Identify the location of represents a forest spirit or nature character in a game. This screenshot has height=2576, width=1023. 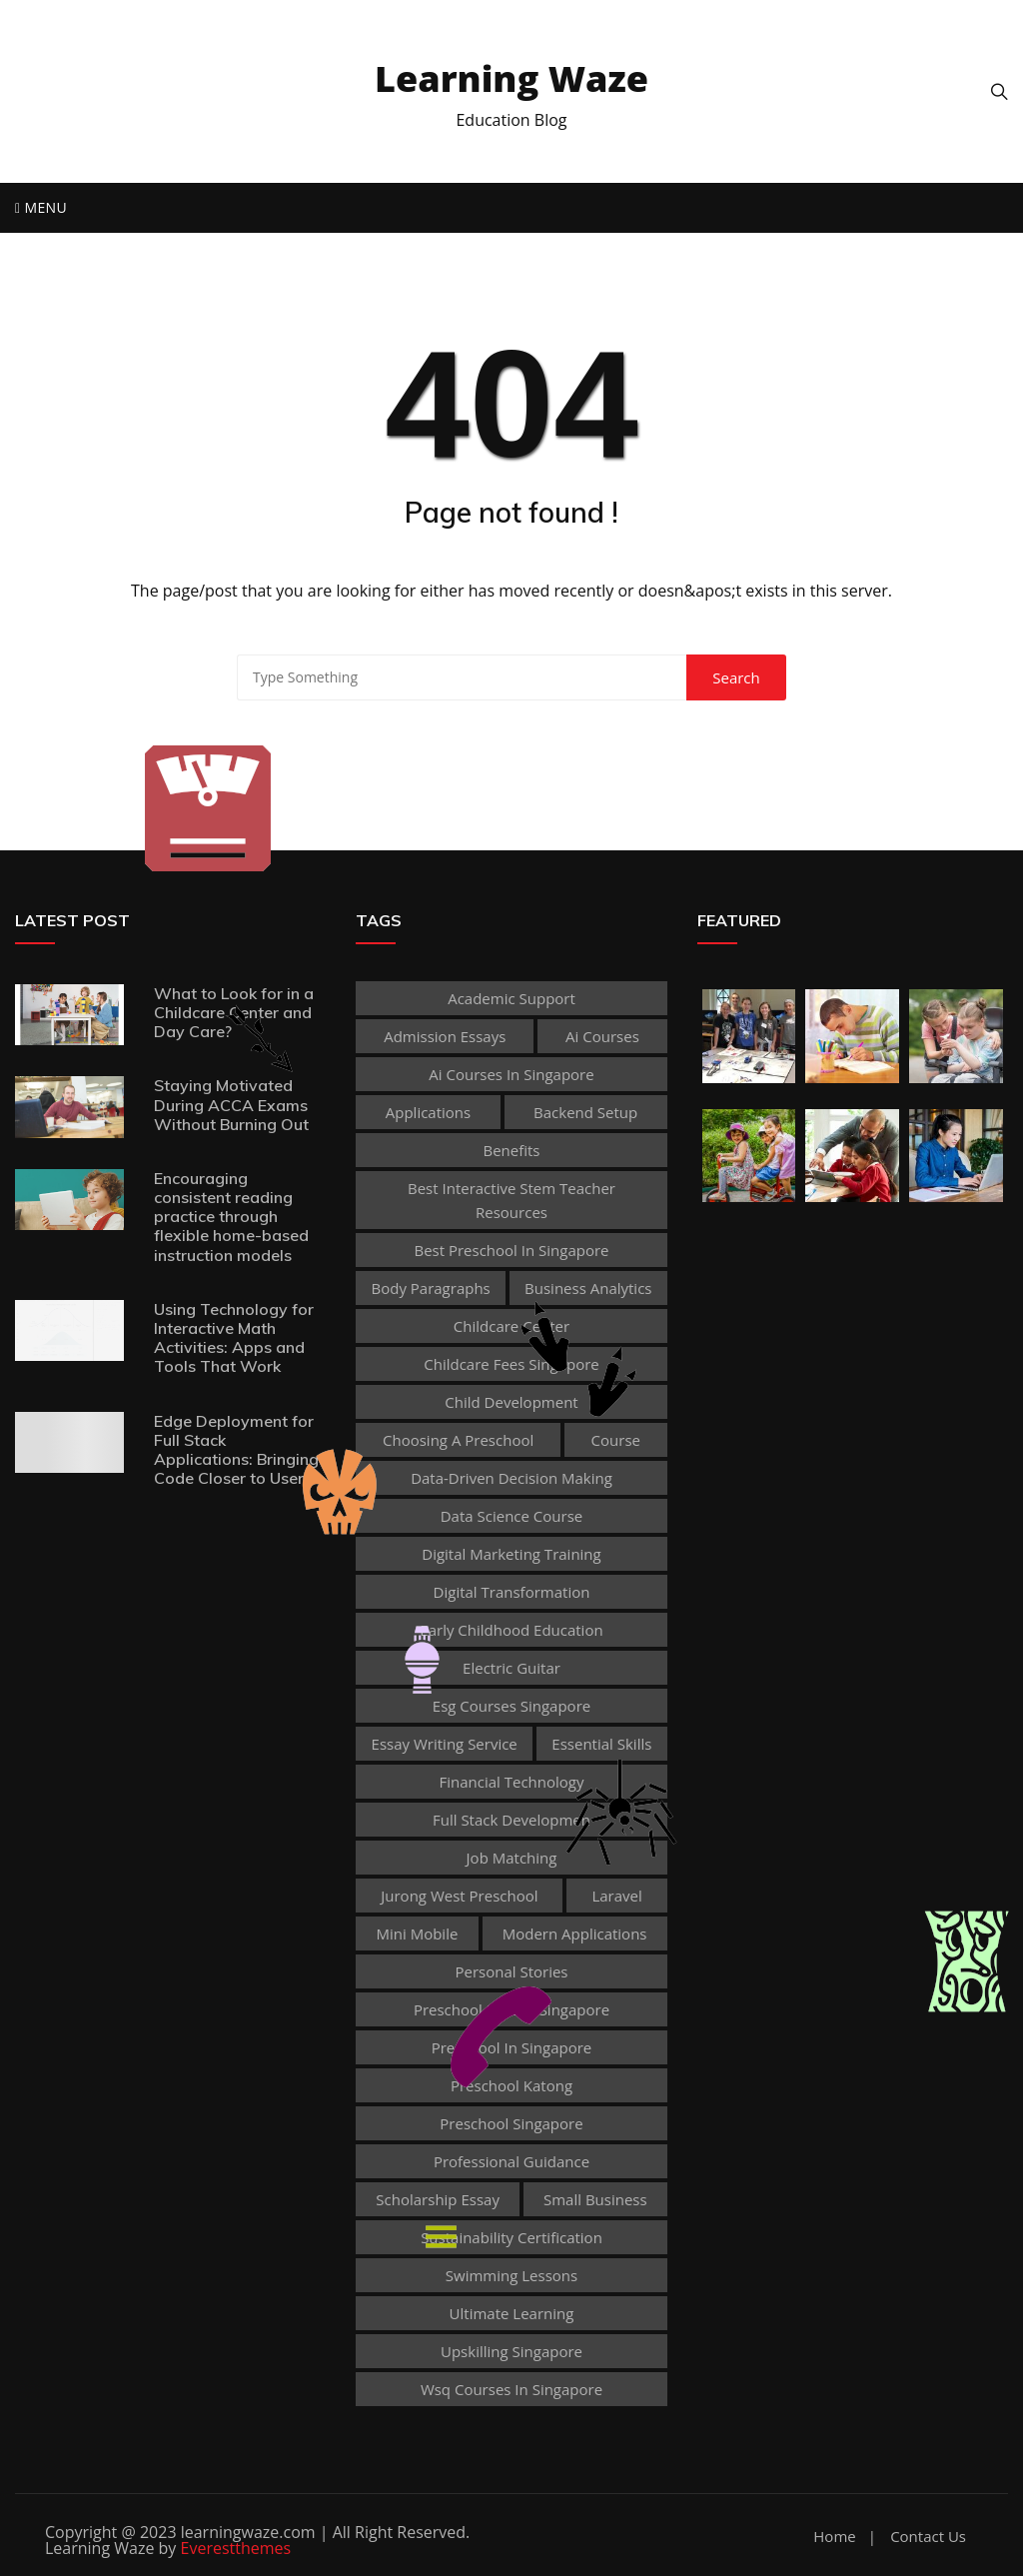
(967, 1961).